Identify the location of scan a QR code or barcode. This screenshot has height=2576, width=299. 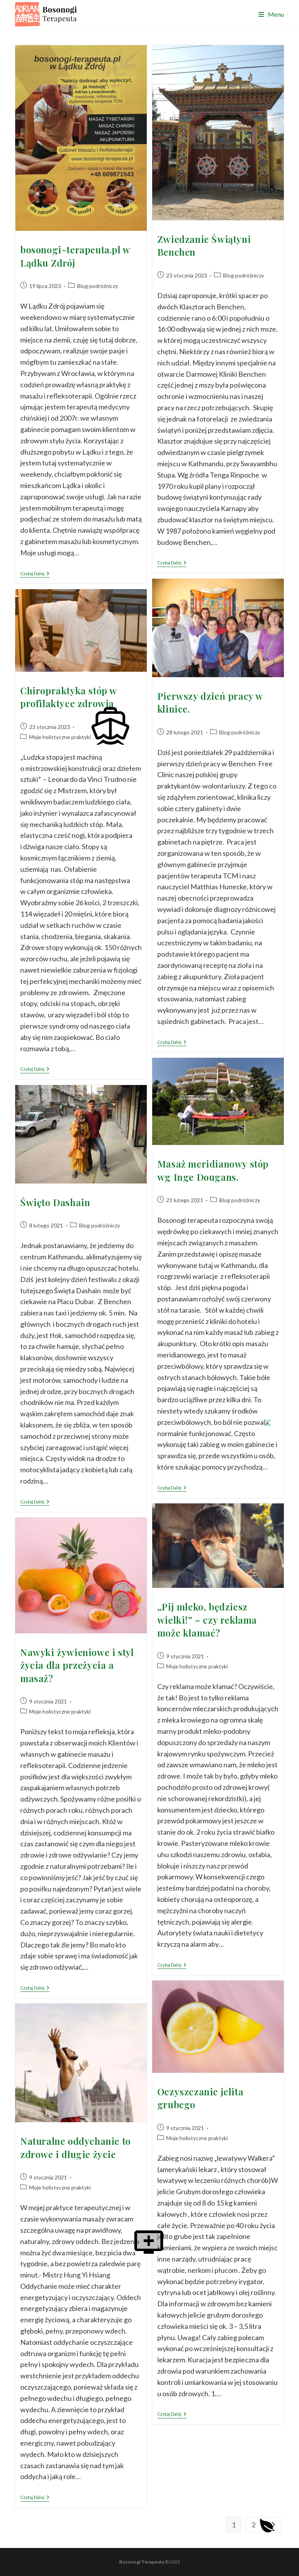
(267, 1422).